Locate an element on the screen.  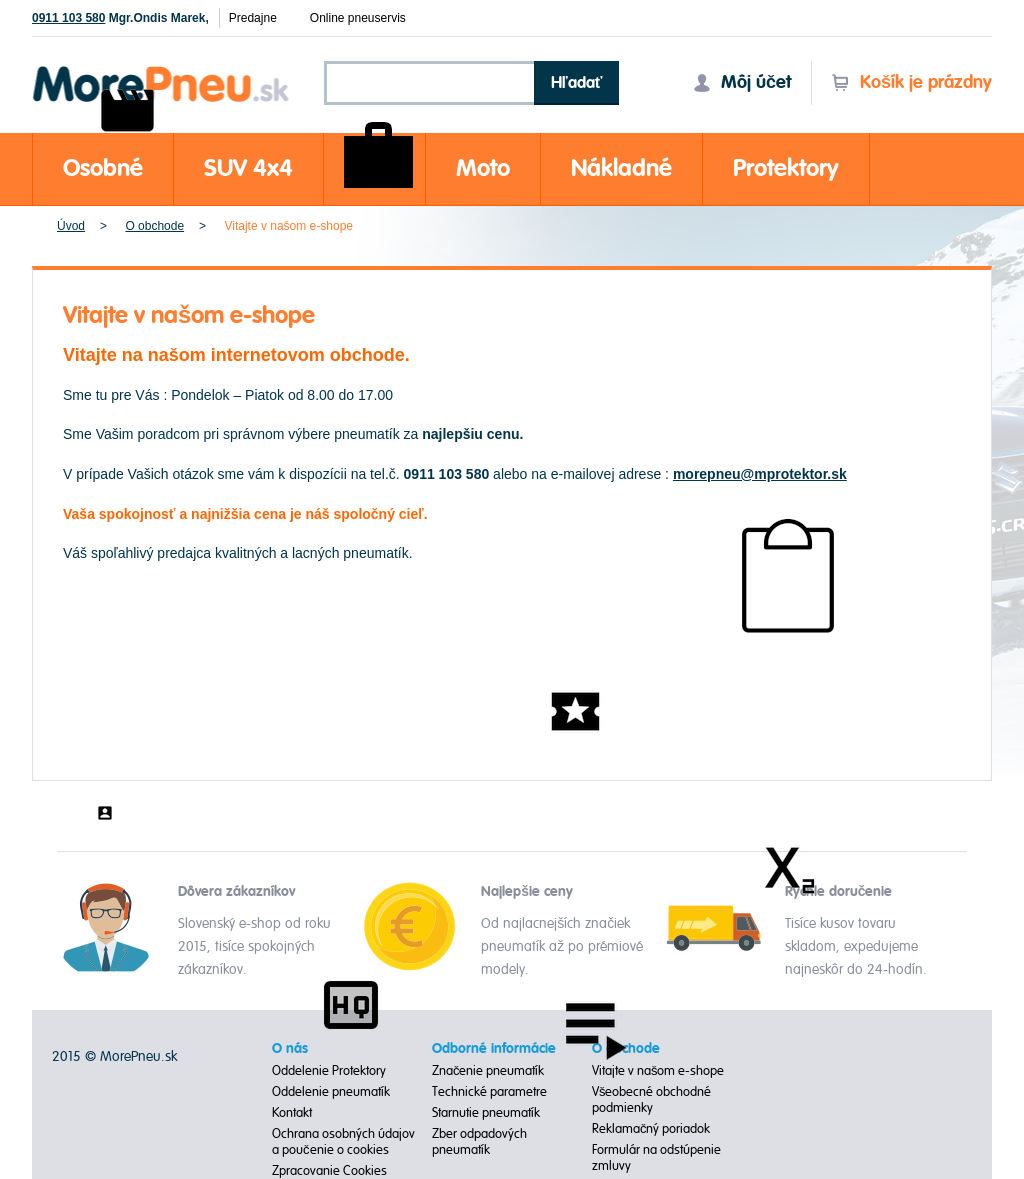
access work-related files or documents is located at coordinates (378, 156).